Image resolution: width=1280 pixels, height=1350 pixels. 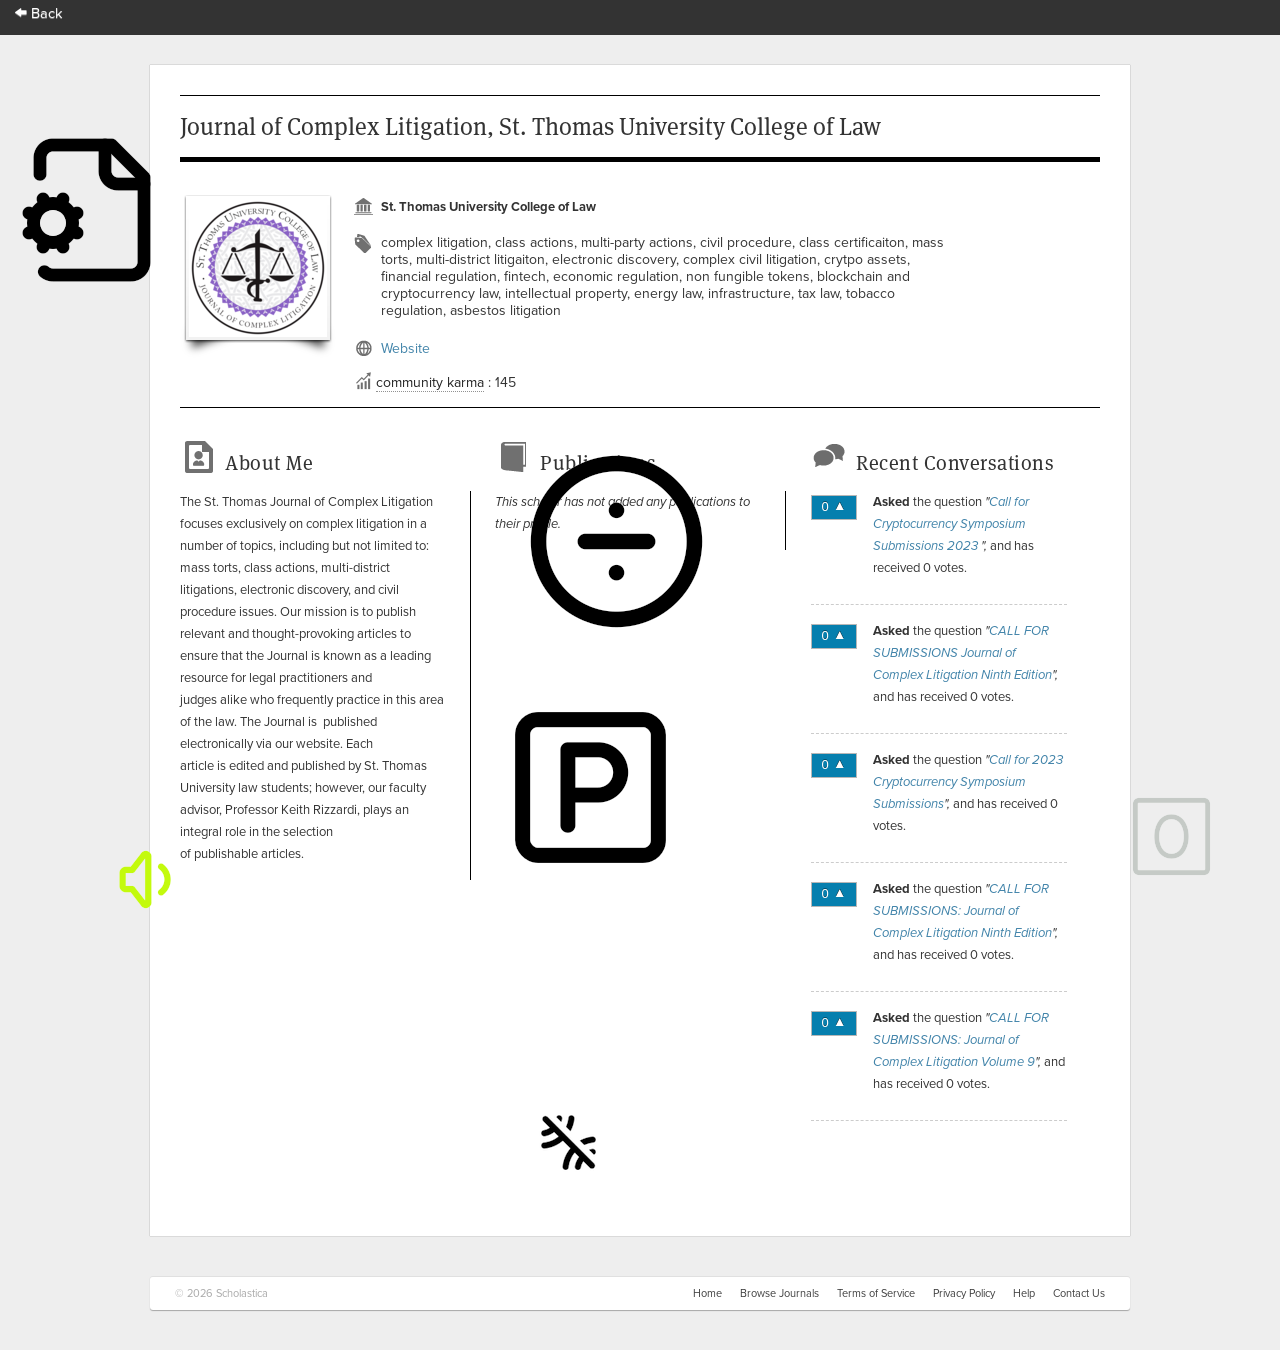 I want to click on perform a division calculation, so click(x=616, y=541).